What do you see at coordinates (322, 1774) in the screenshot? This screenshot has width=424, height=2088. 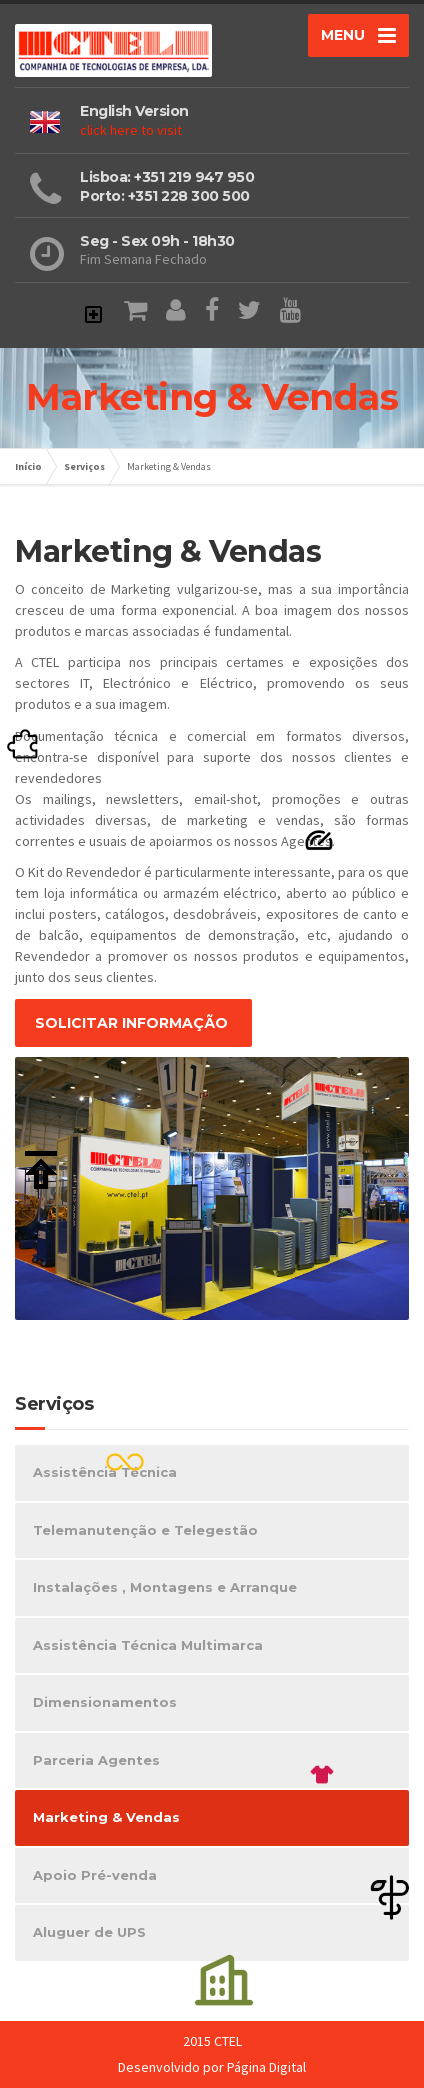 I see `browse clothing or apparel items` at bounding box center [322, 1774].